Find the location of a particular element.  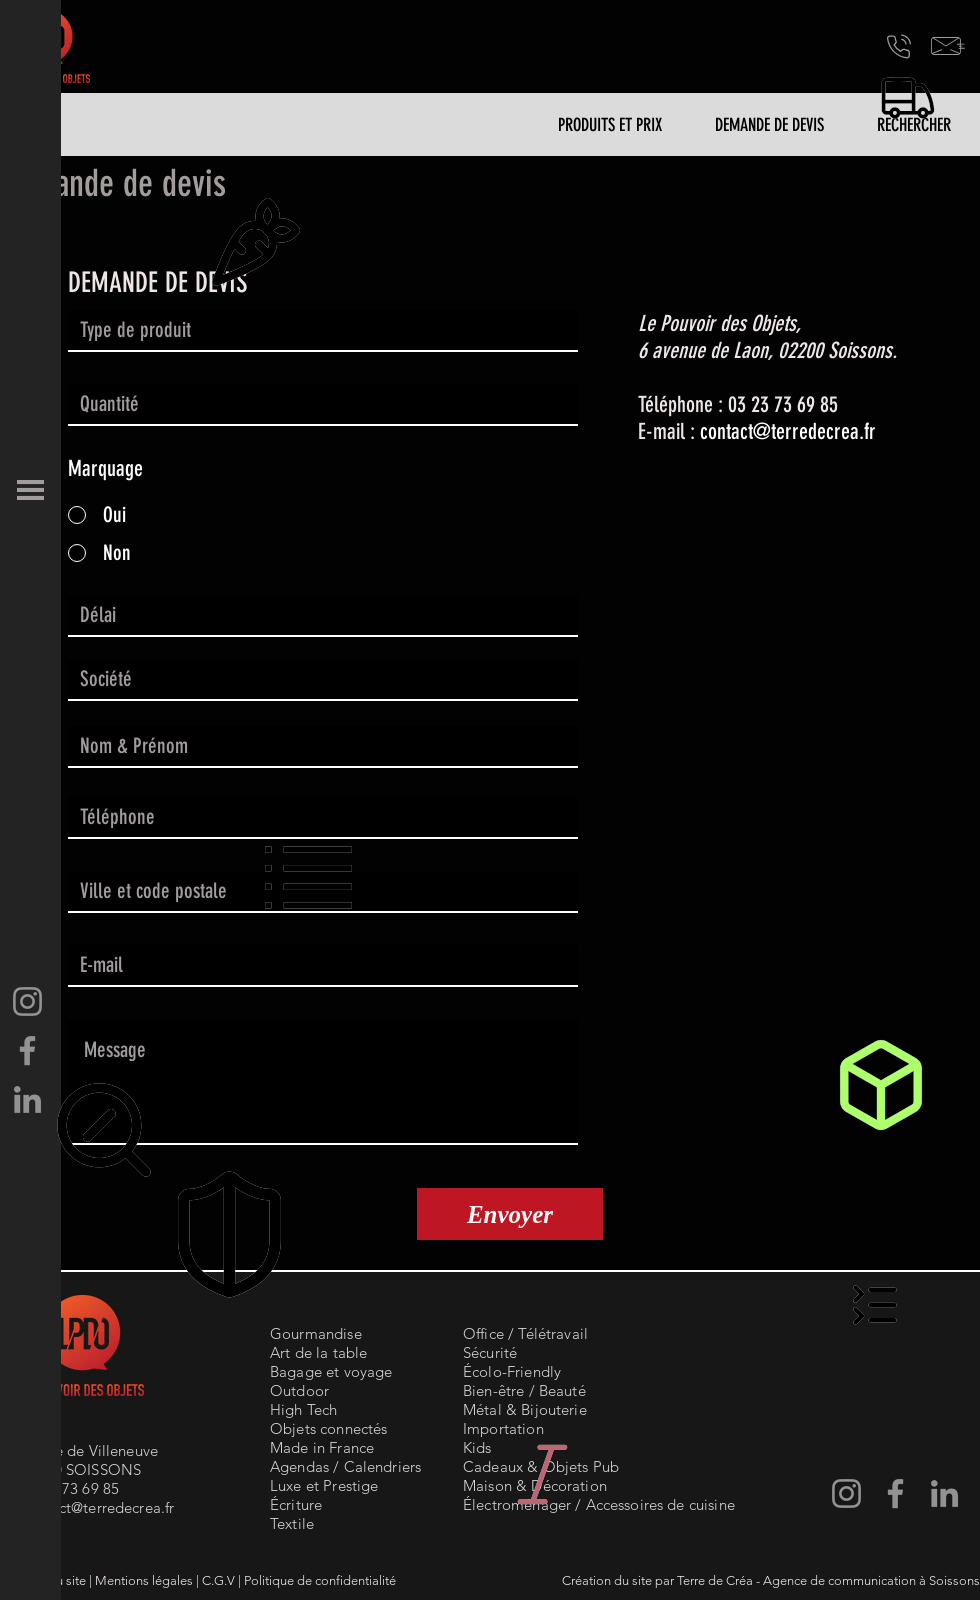

track your delivery status is located at coordinates (908, 96).